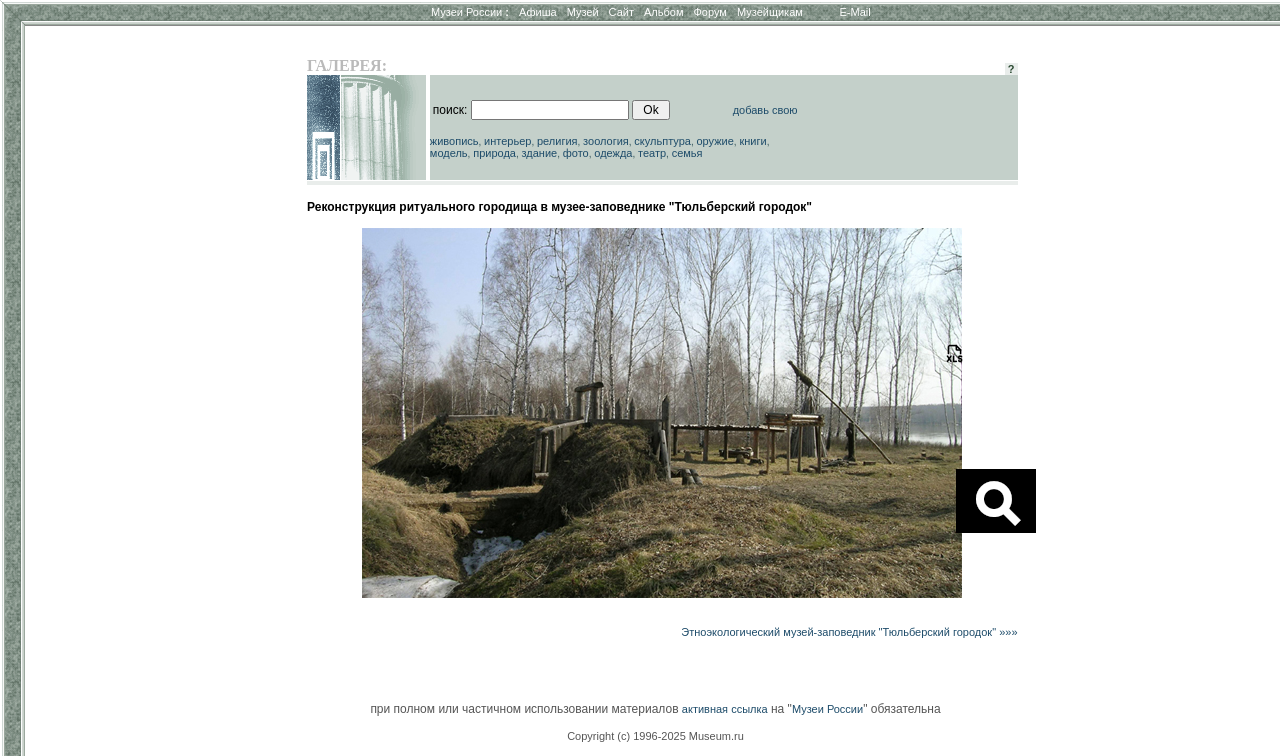 Image resolution: width=1280 pixels, height=756 pixels. Describe the element at coordinates (996, 501) in the screenshot. I see `search within the current page` at that location.